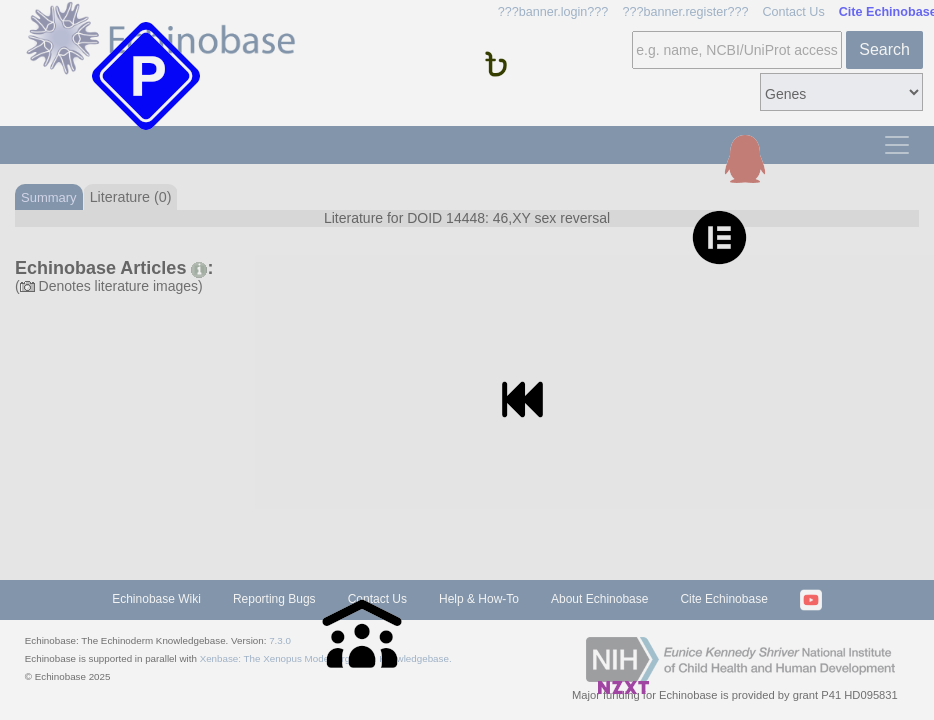  I want to click on skip to previous track, so click(522, 399).